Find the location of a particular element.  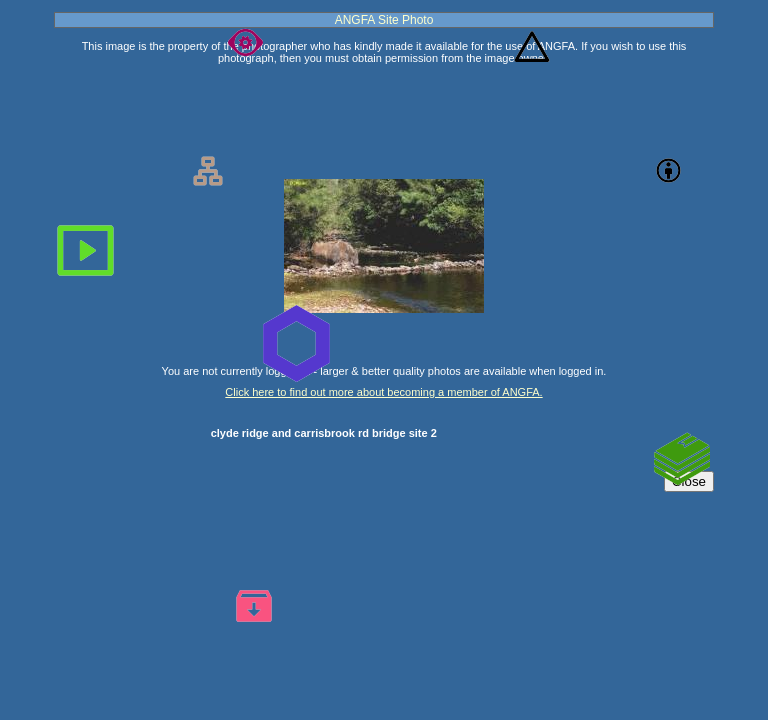

play a video or movie is located at coordinates (85, 250).